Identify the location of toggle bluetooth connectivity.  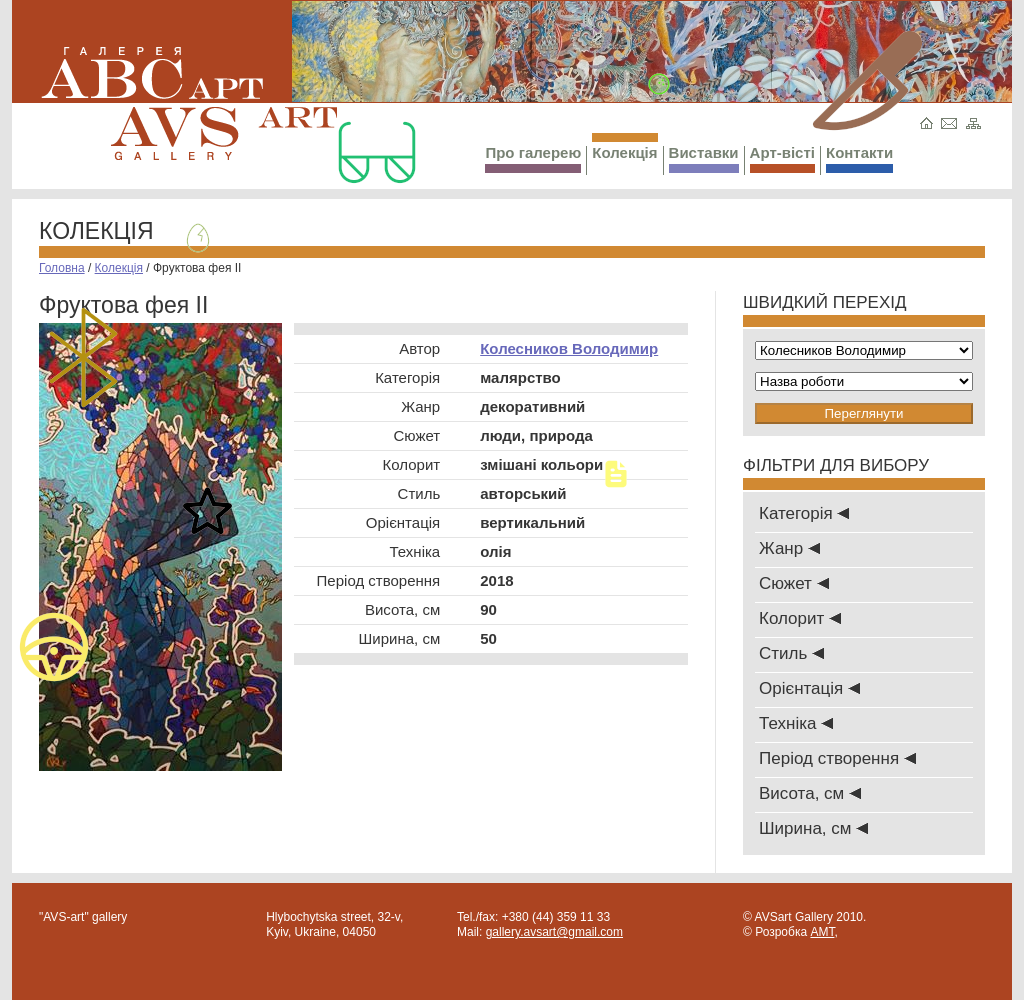
(83, 357).